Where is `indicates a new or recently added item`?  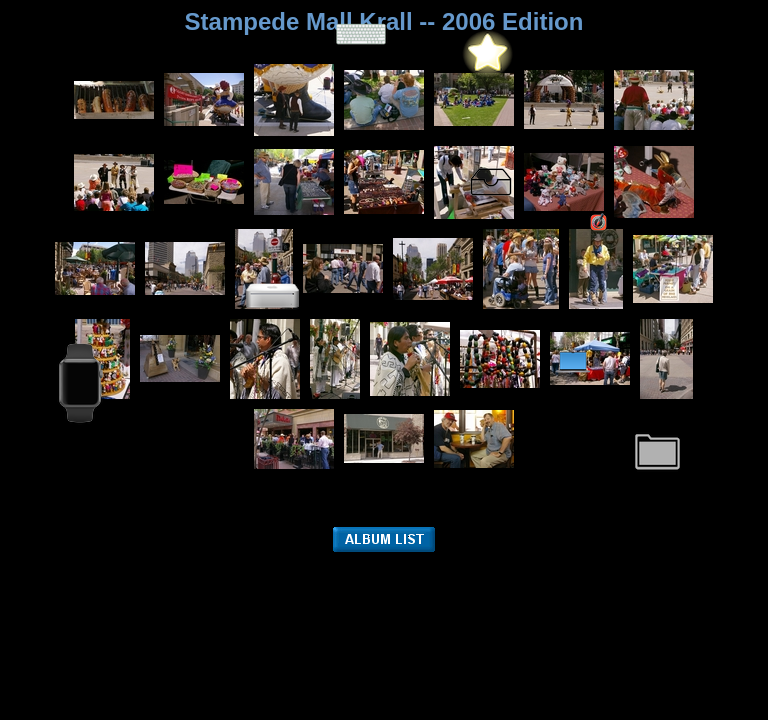
indicates a new or recently added item is located at coordinates (486, 54).